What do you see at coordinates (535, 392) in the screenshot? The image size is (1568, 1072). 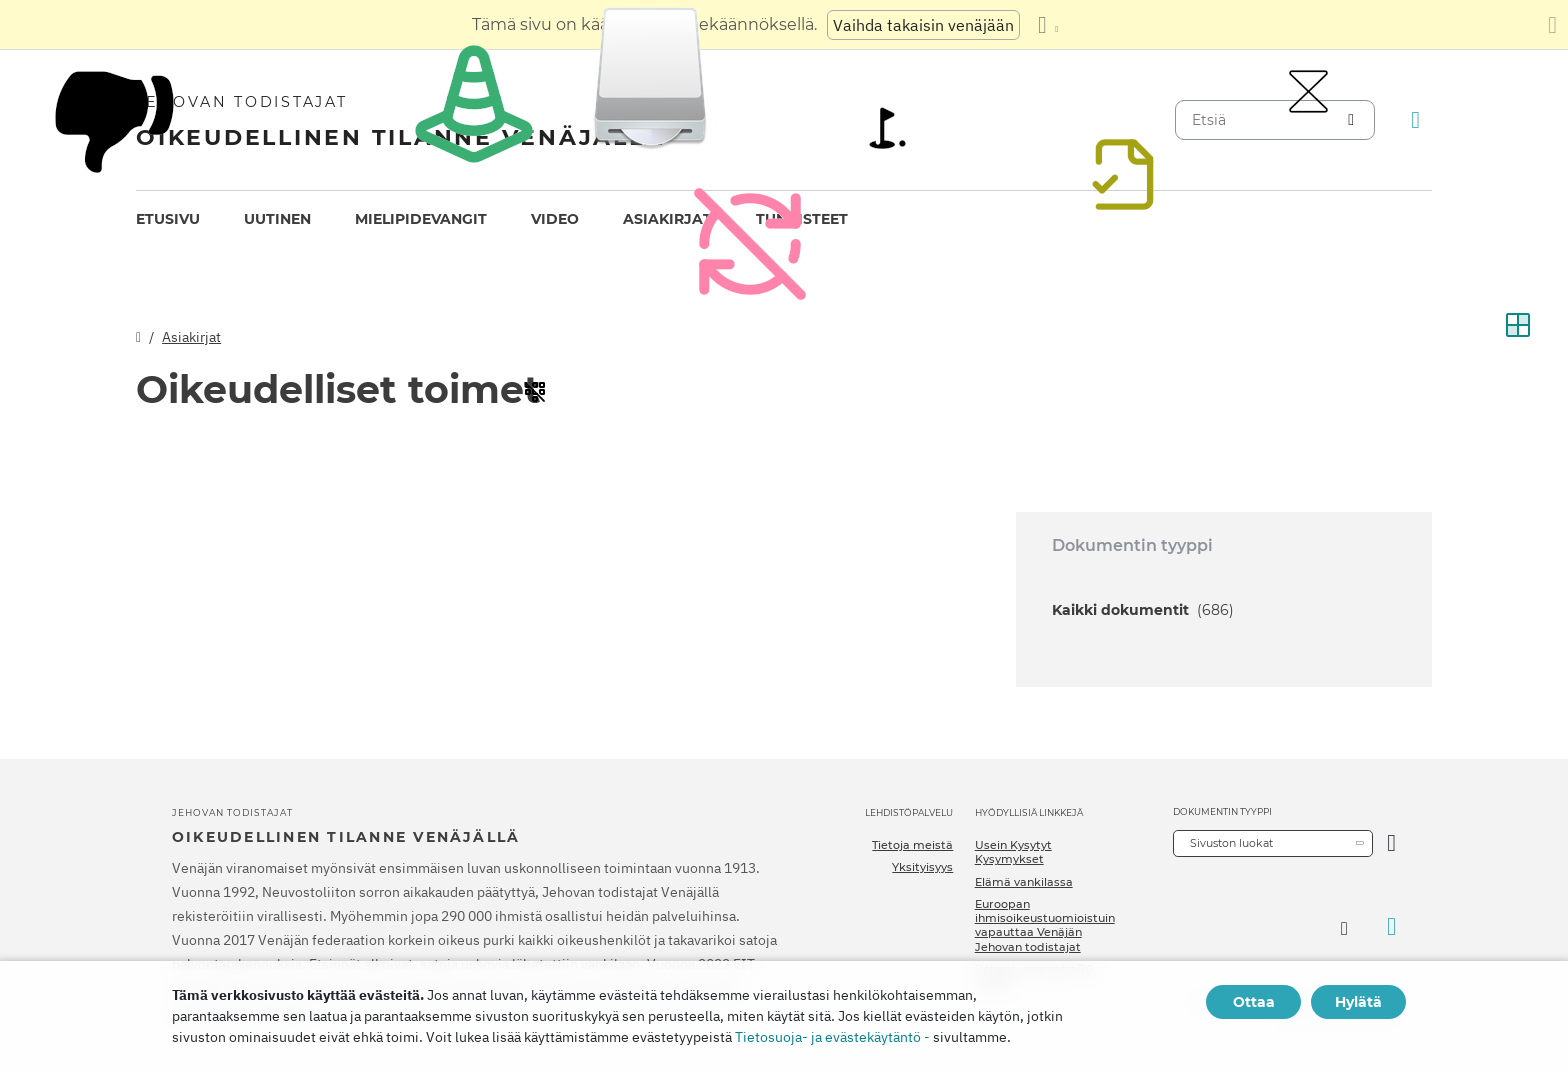 I see `dialpad is currently disabled` at bounding box center [535, 392].